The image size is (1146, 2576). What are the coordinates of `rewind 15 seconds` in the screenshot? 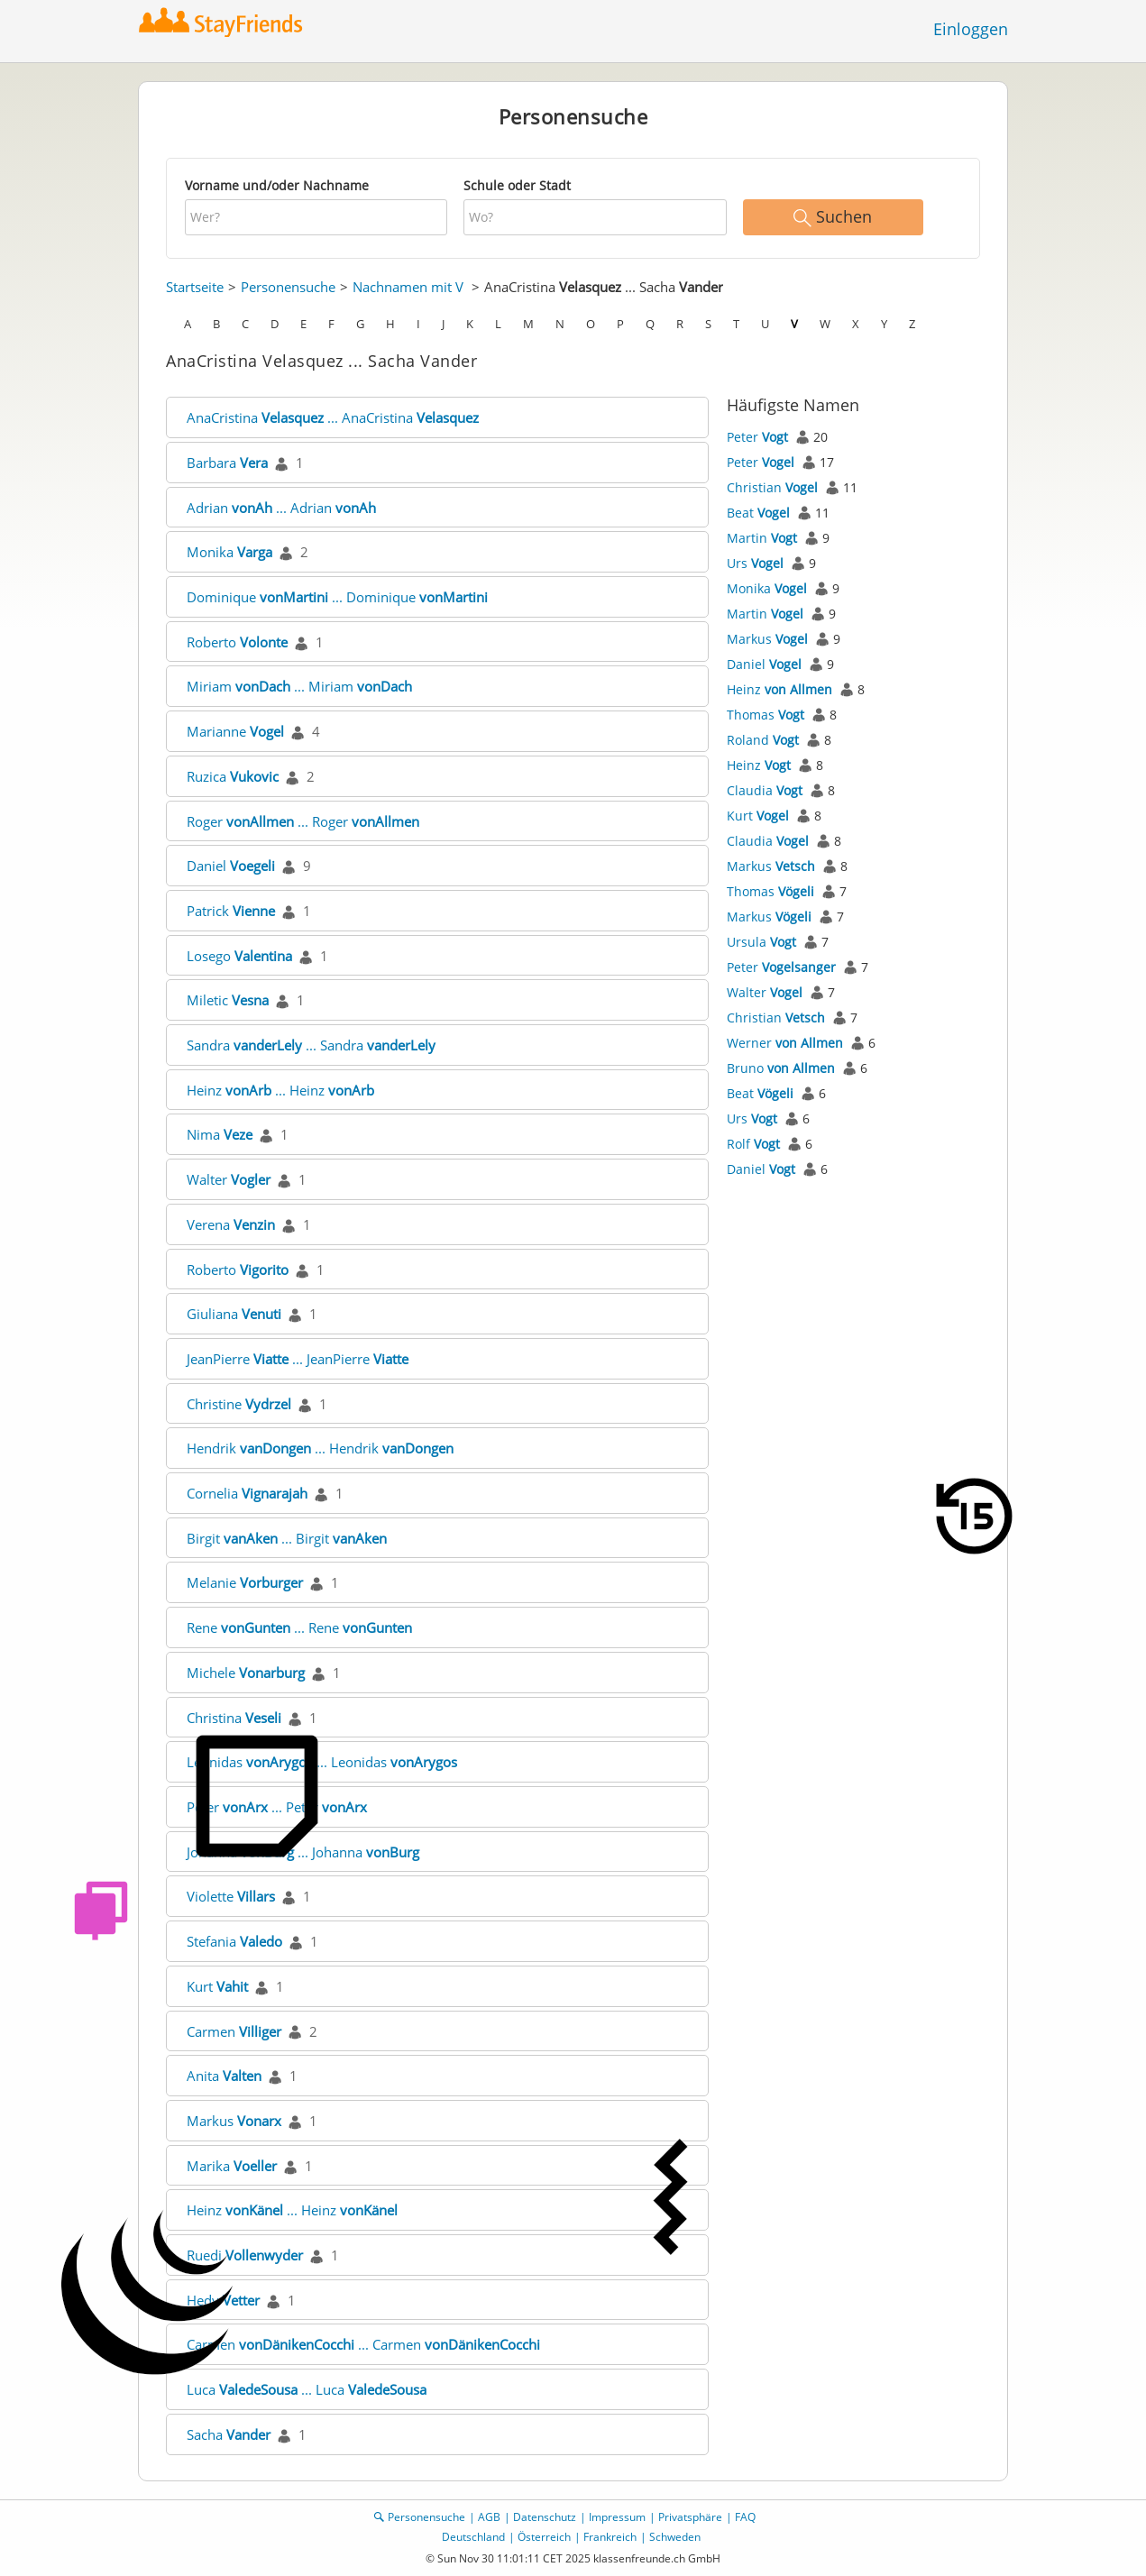 It's located at (974, 1516).